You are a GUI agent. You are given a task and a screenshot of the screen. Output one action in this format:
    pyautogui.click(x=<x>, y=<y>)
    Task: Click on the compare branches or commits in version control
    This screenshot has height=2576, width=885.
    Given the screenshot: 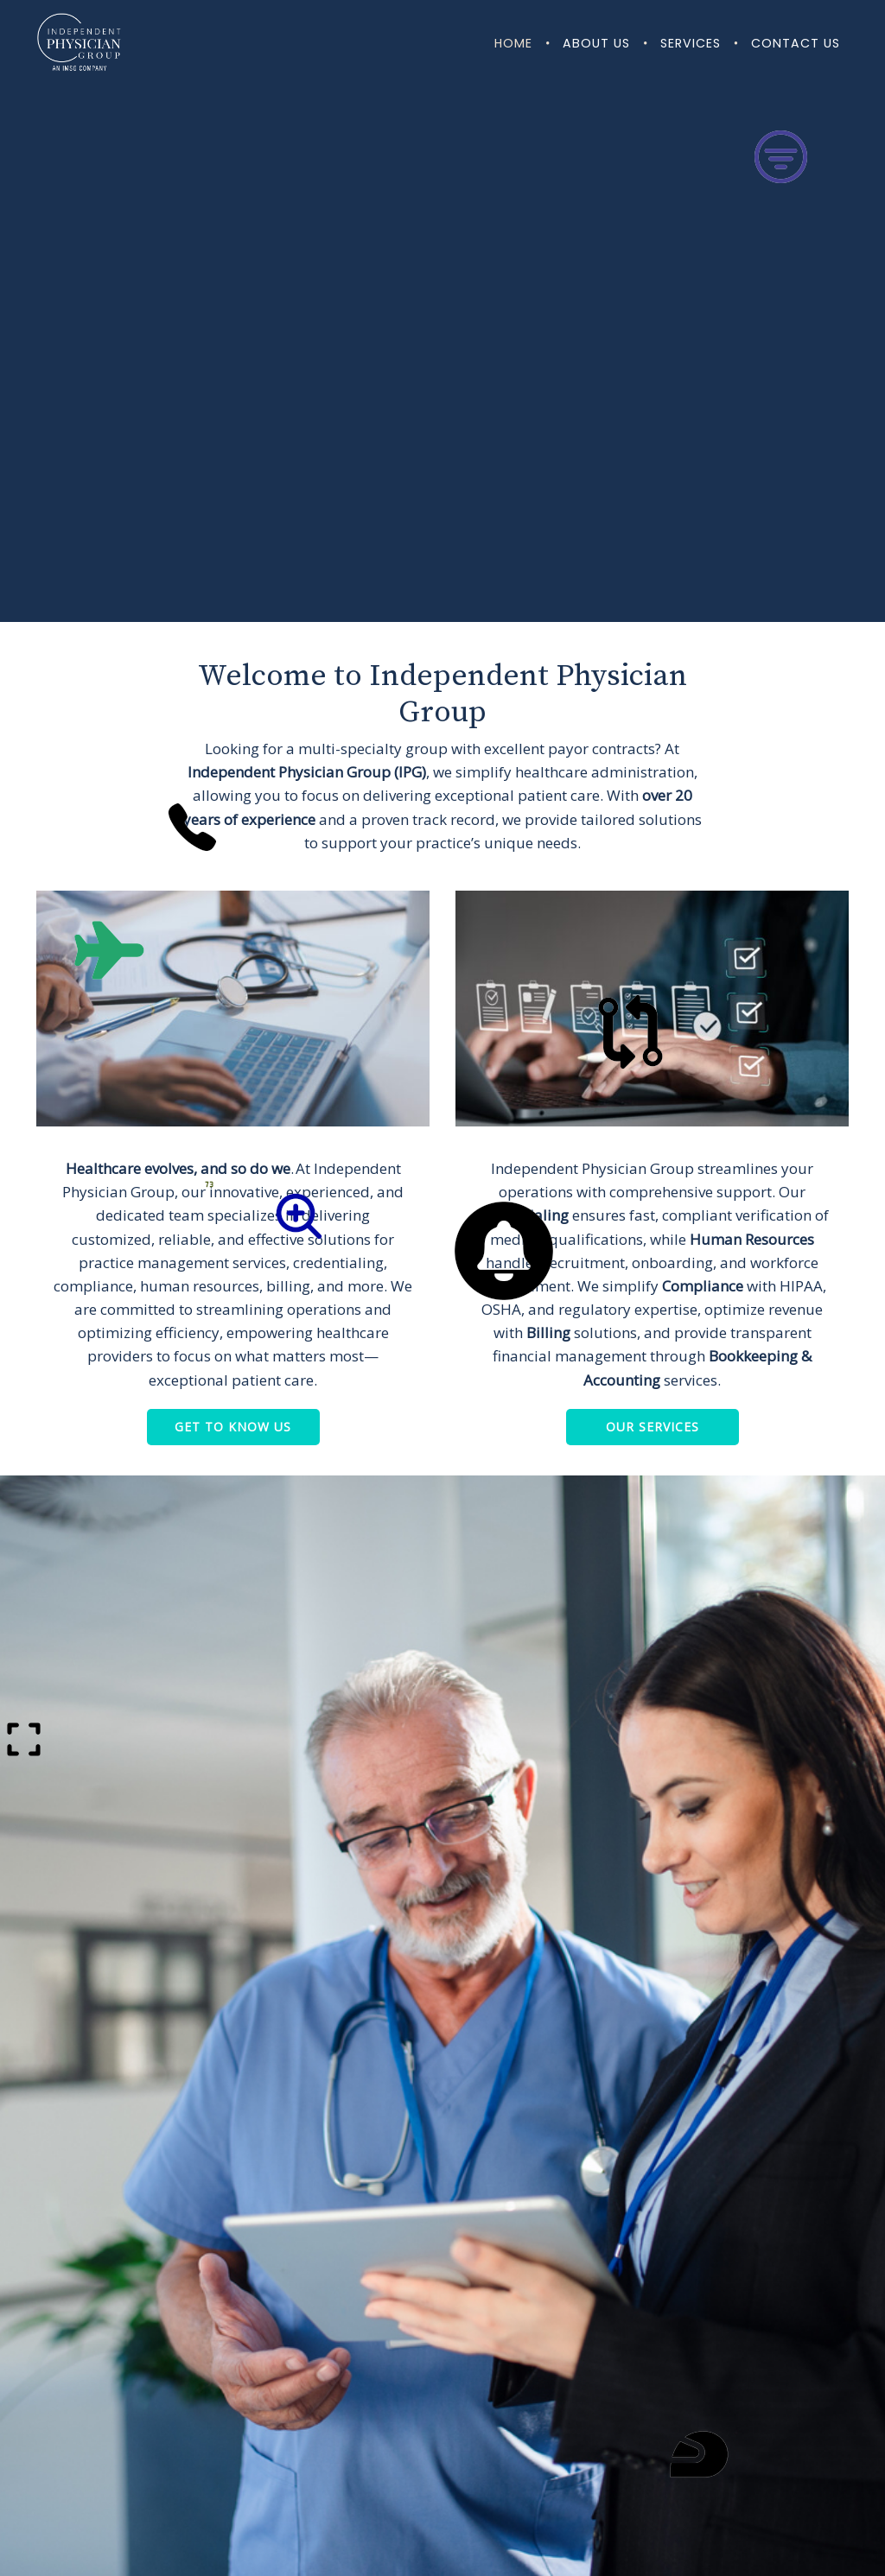 What is the action you would take?
    pyautogui.click(x=630, y=1031)
    